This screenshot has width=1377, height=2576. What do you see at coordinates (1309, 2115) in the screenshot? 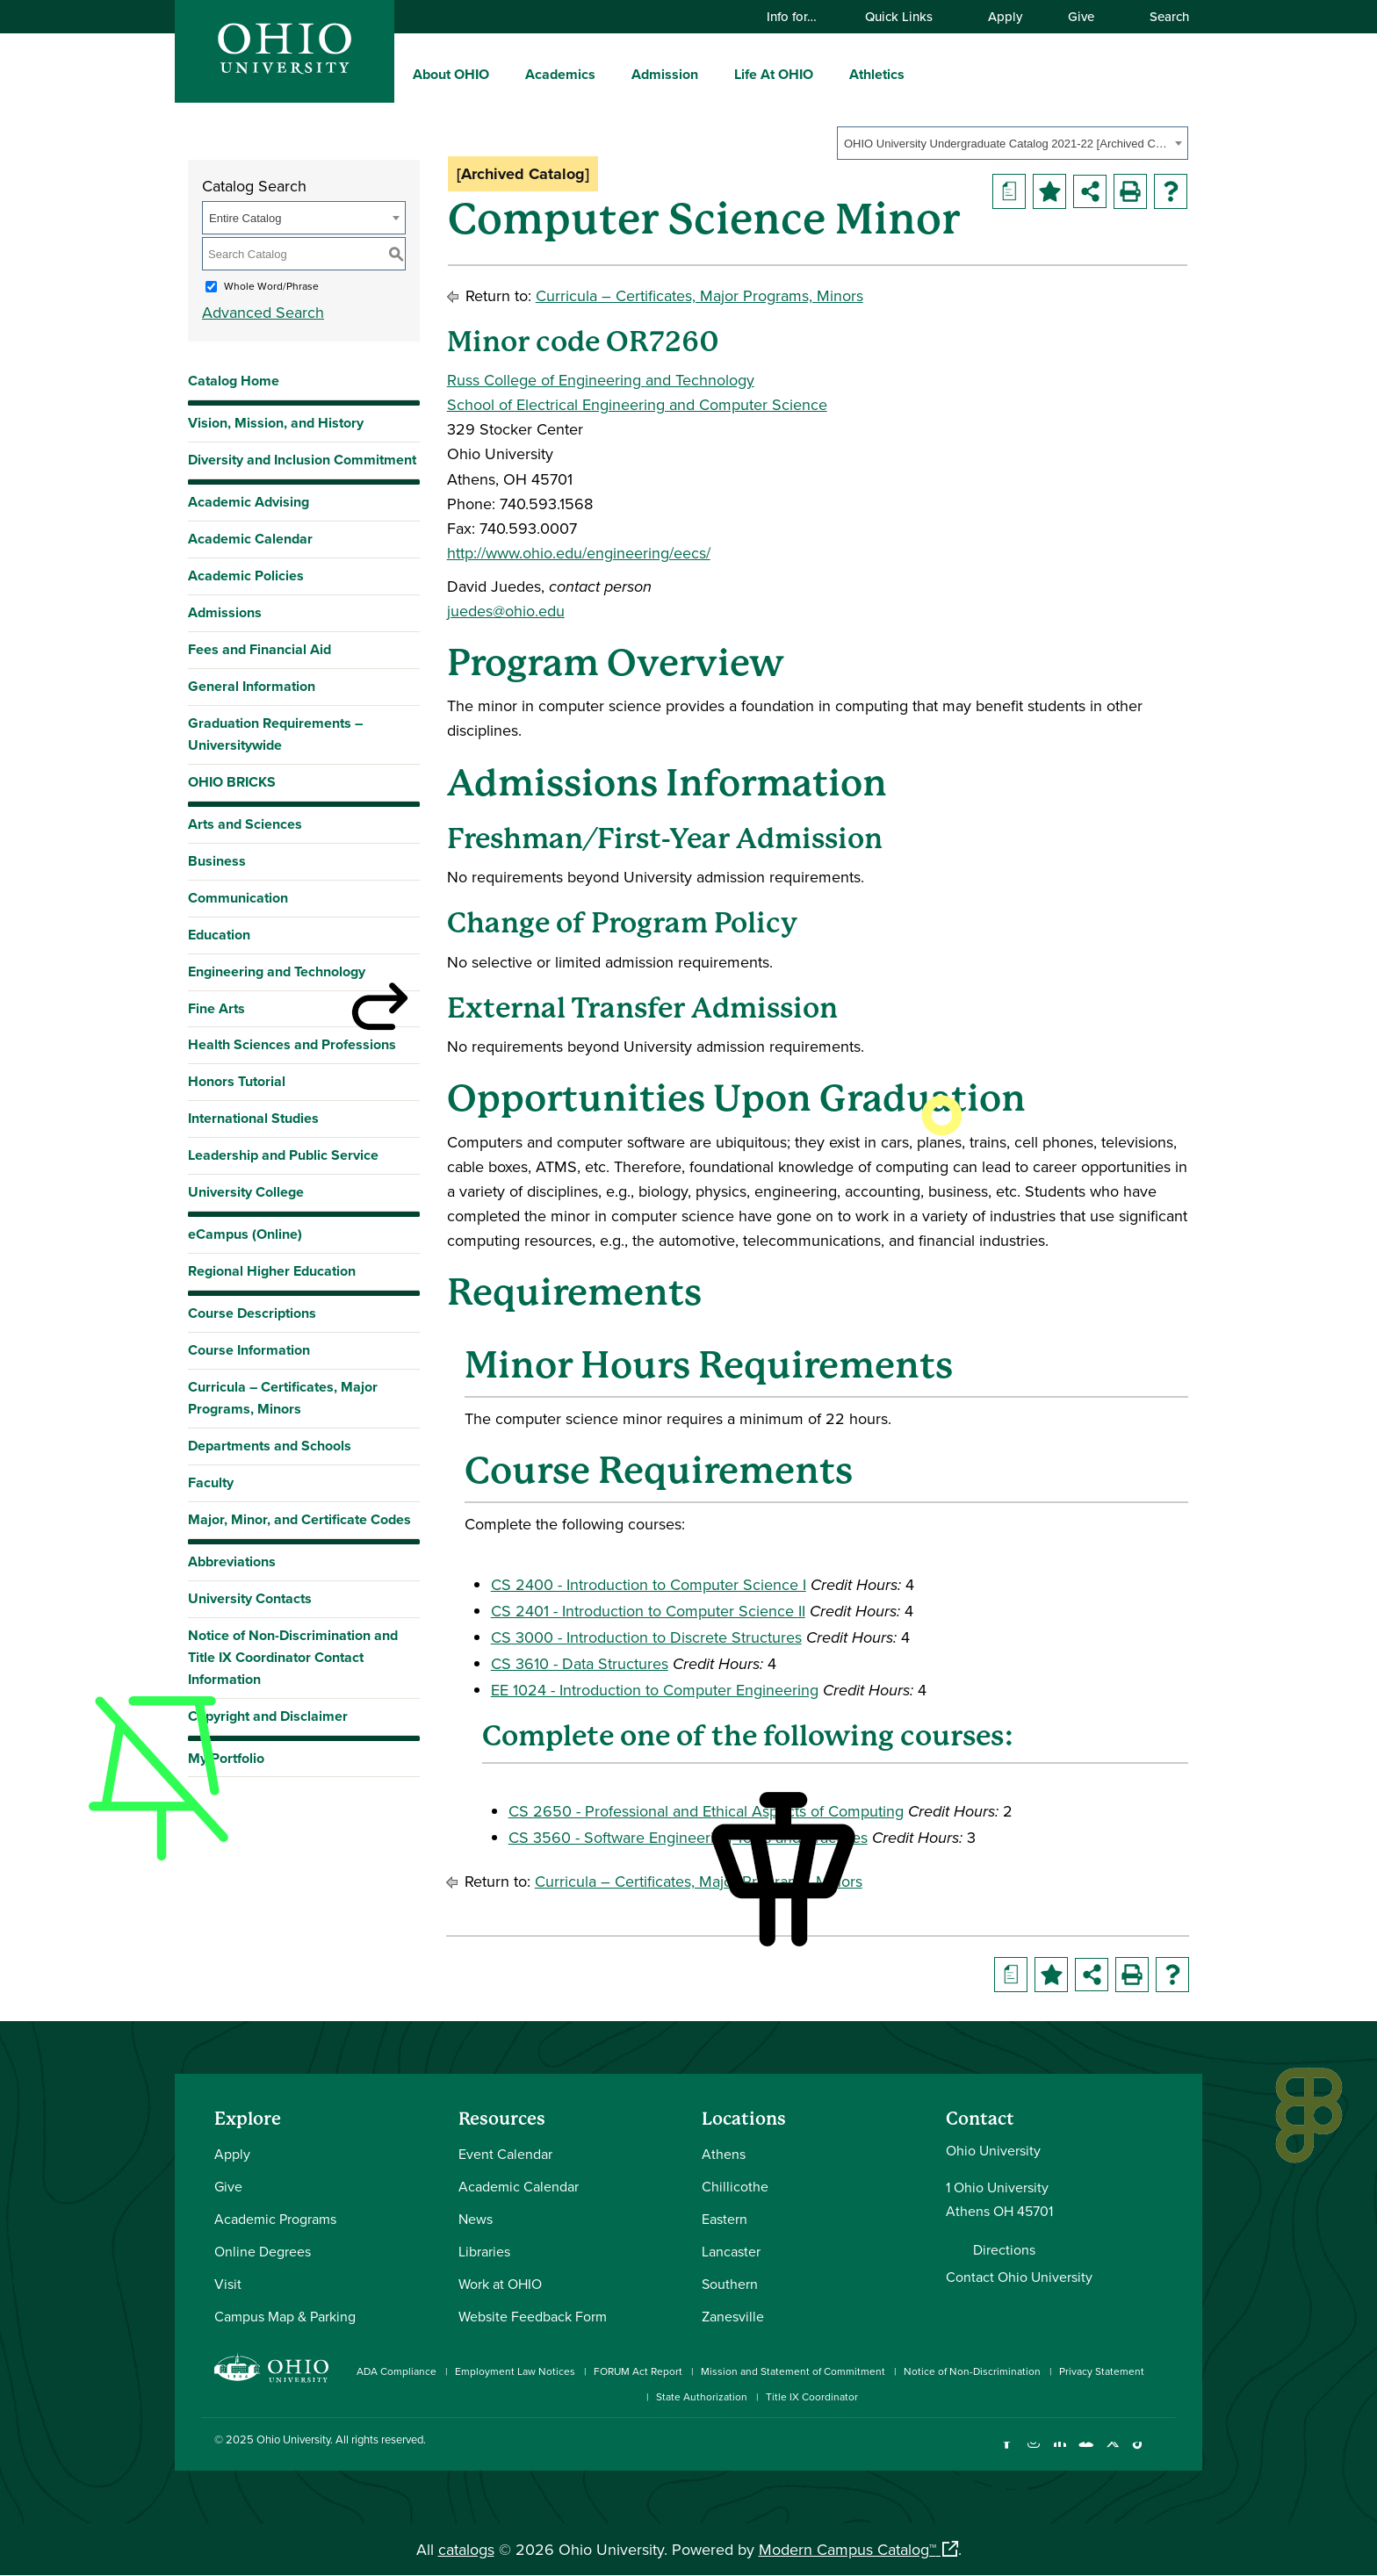
I see `open figma design file` at bounding box center [1309, 2115].